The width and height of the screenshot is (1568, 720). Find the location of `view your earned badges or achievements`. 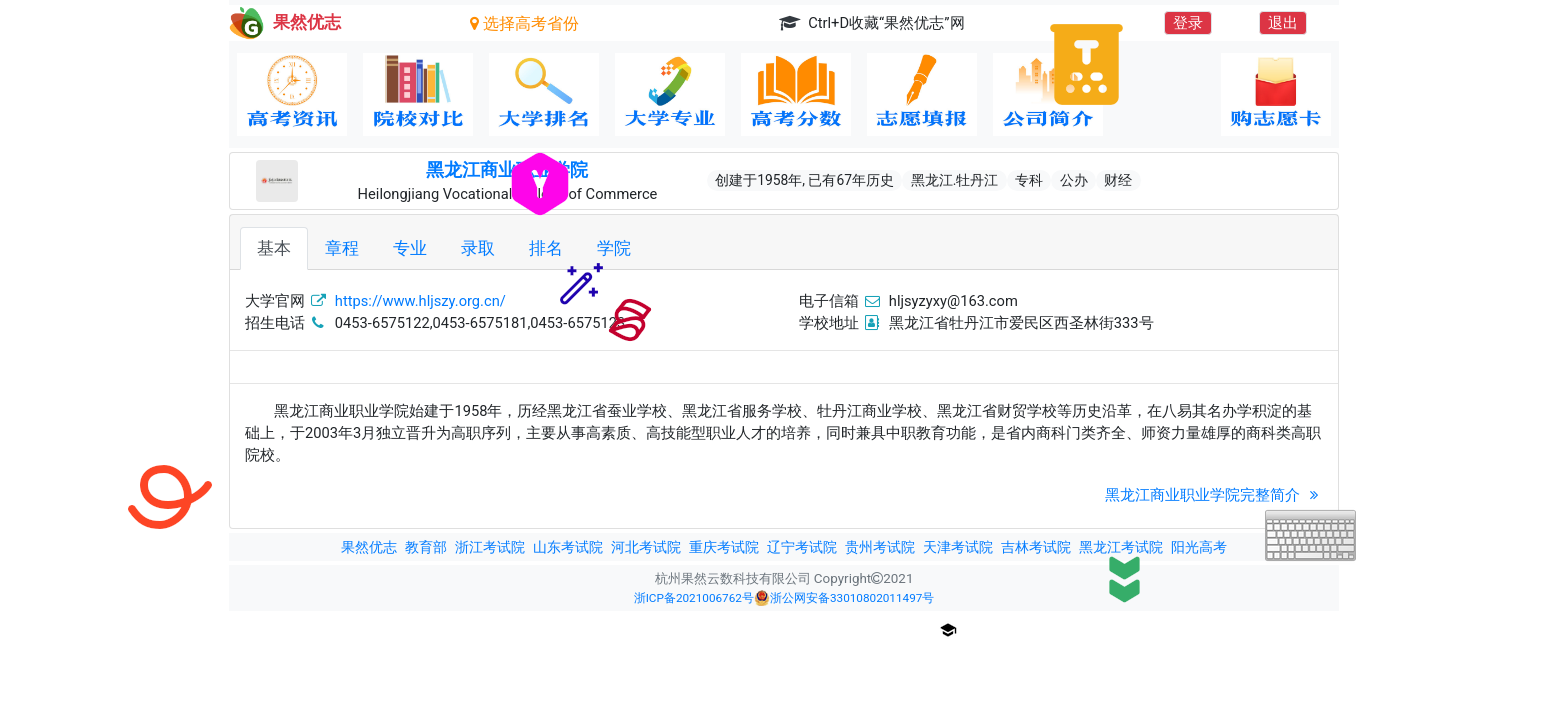

view your earned badges or achievements is located at coordinates (1124, 579).